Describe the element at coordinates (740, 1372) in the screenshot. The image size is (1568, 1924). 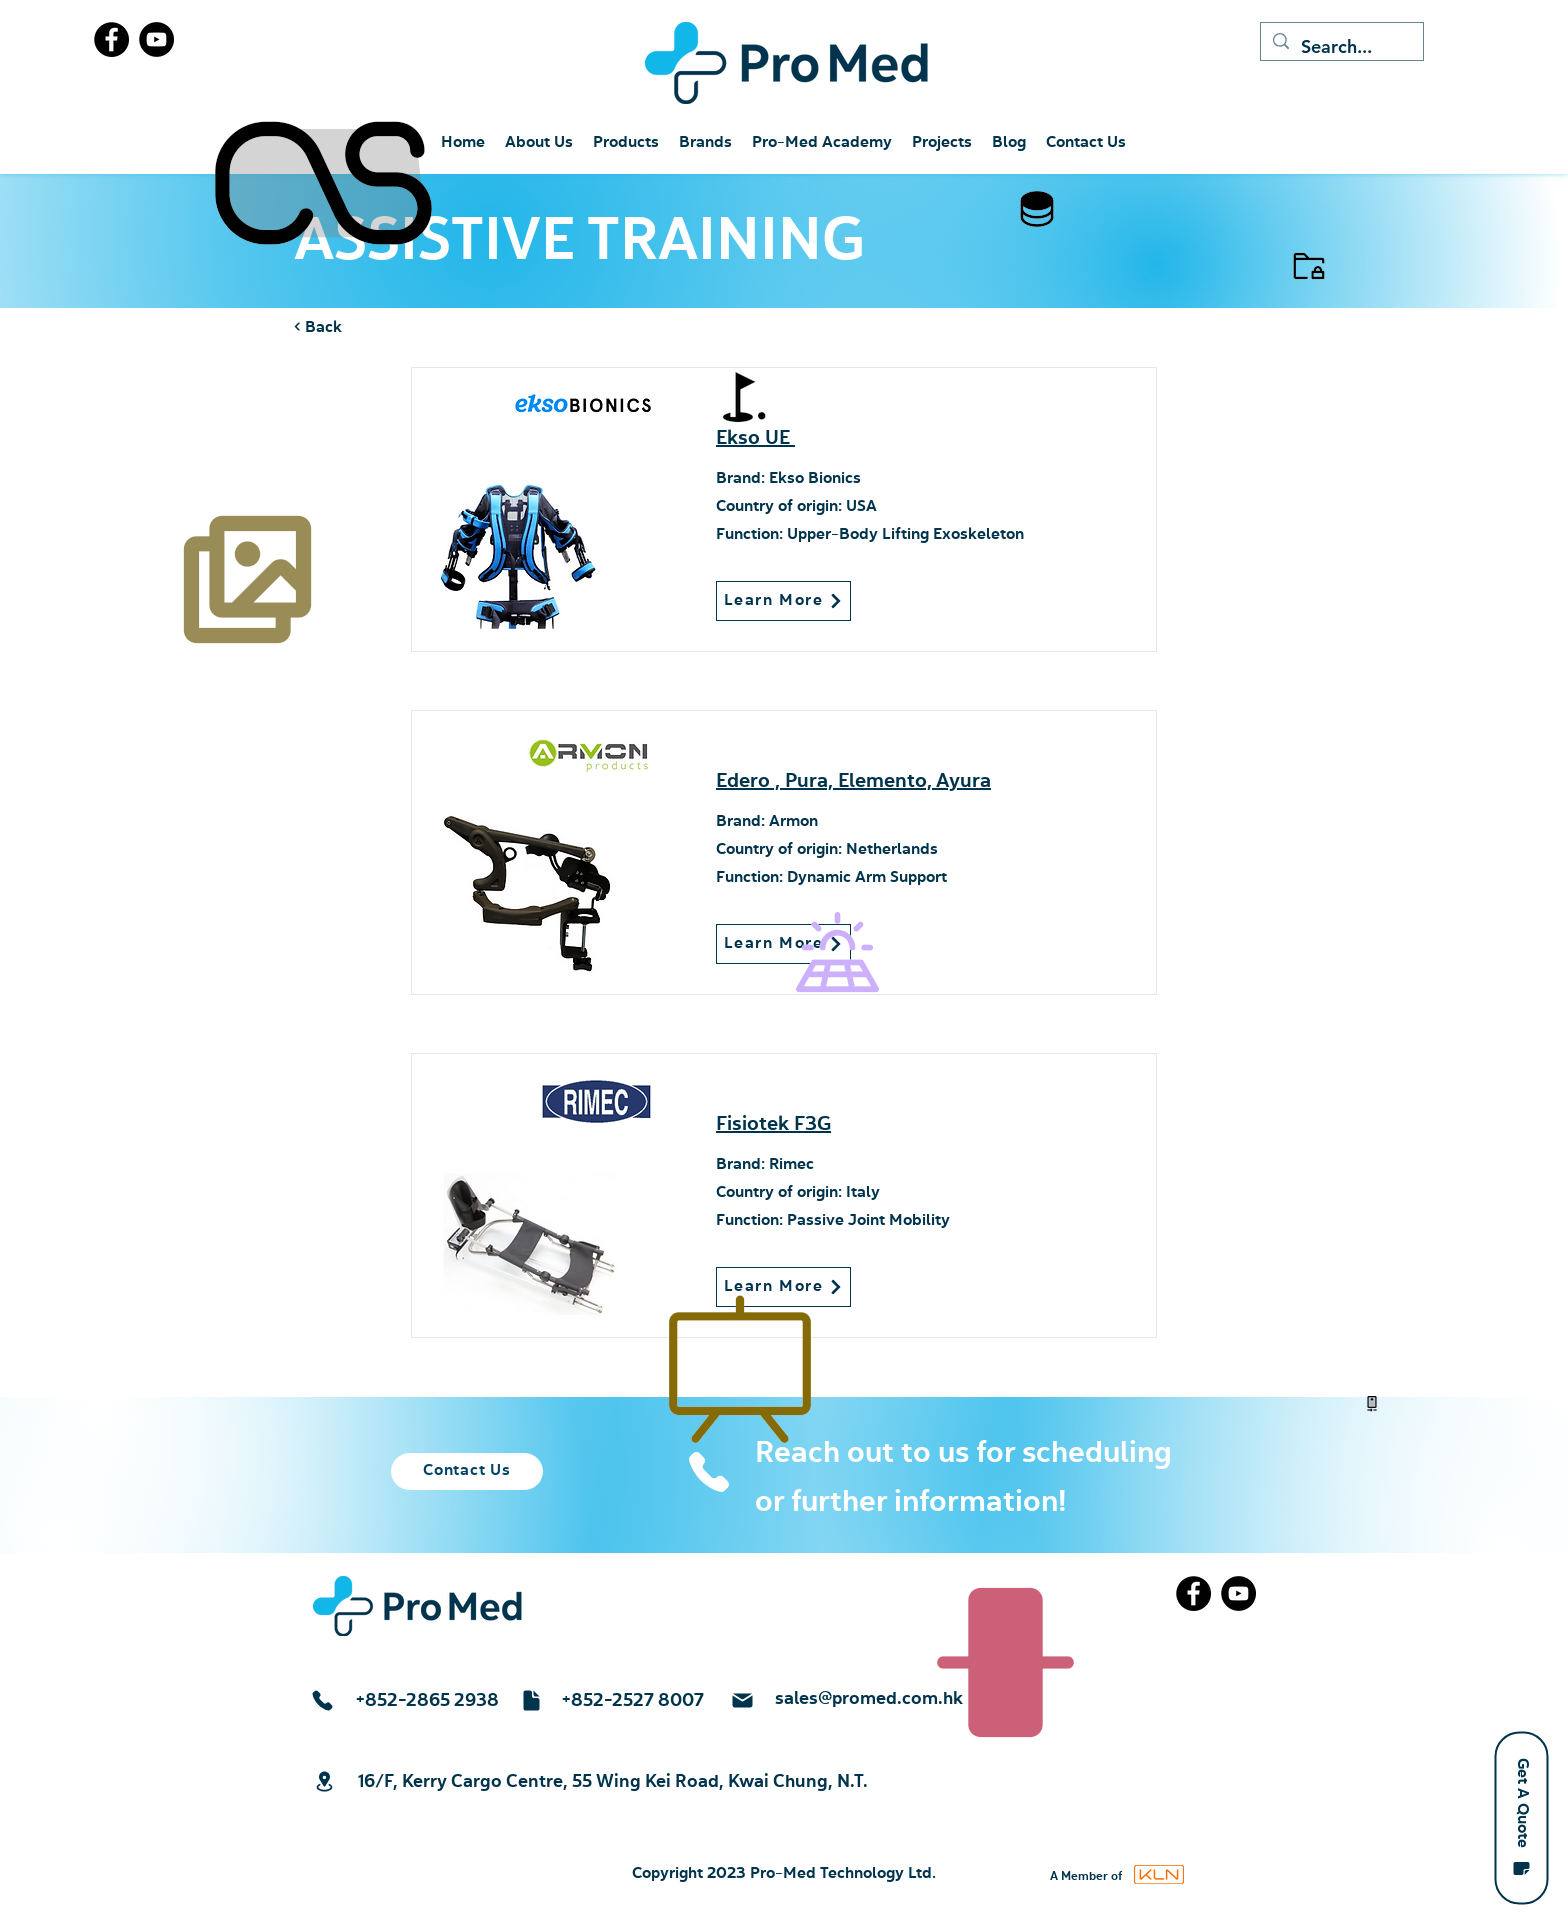
I see `start or view a presentation` at that location.